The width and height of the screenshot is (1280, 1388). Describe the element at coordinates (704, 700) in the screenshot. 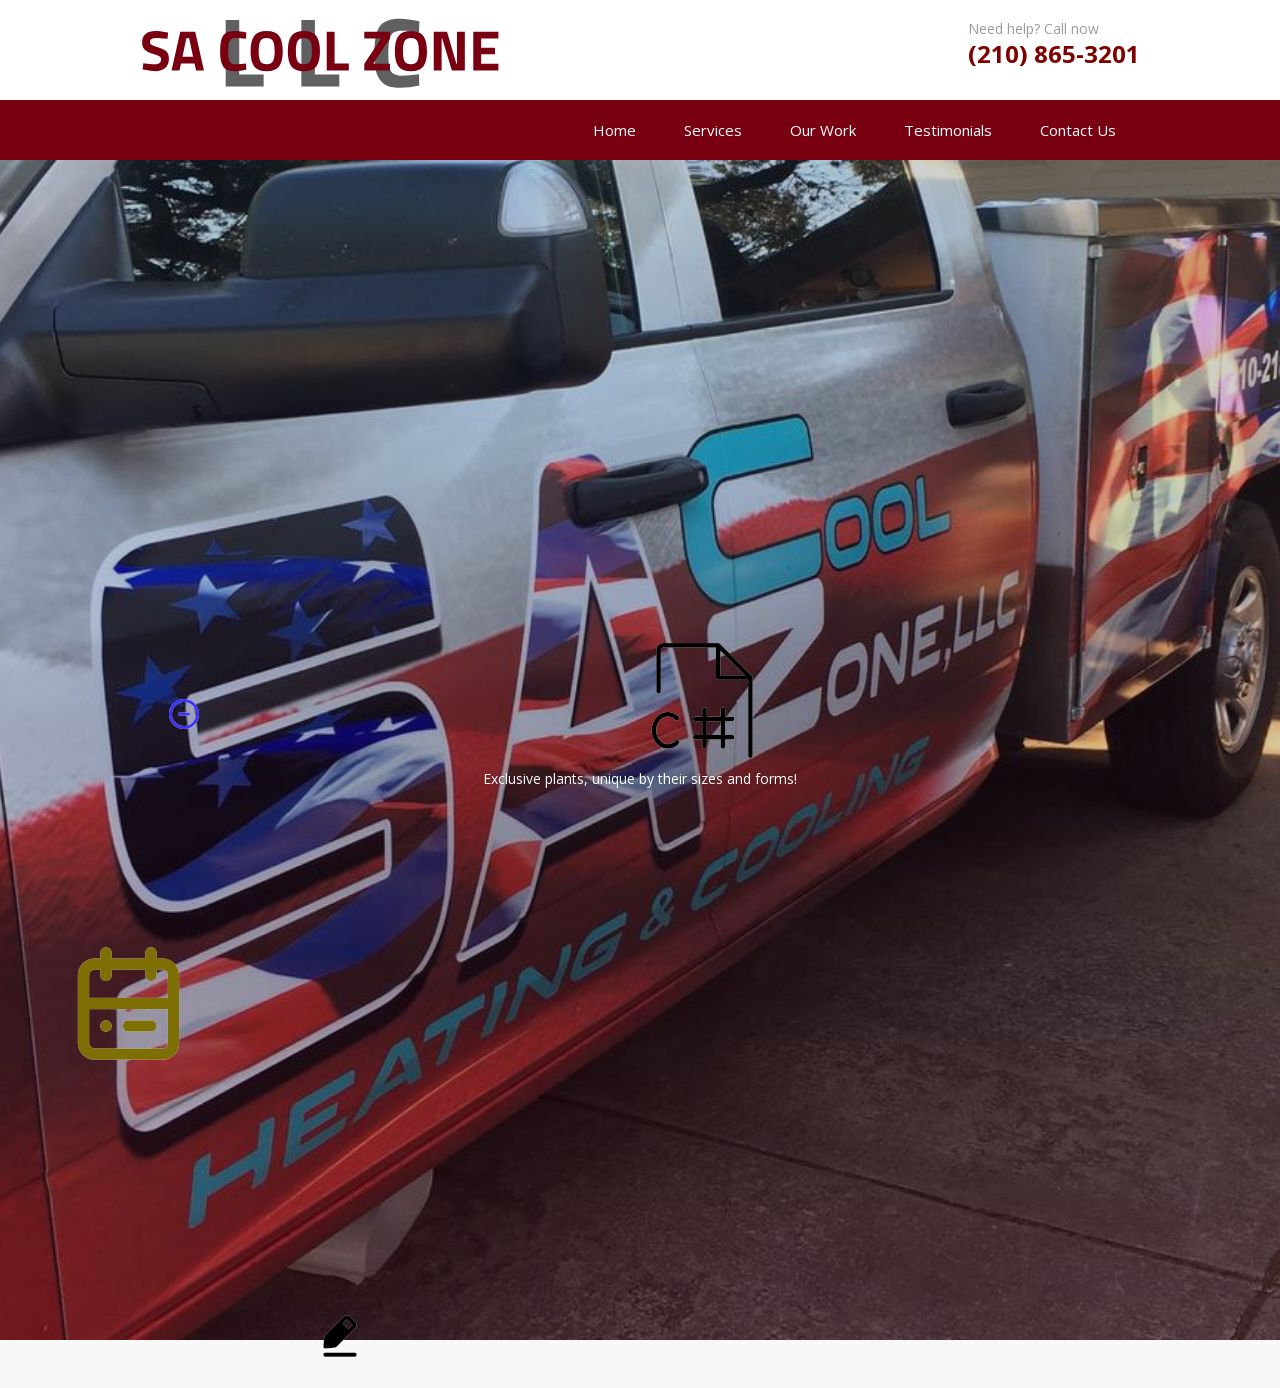

I see `open a C# source code file` at that location.